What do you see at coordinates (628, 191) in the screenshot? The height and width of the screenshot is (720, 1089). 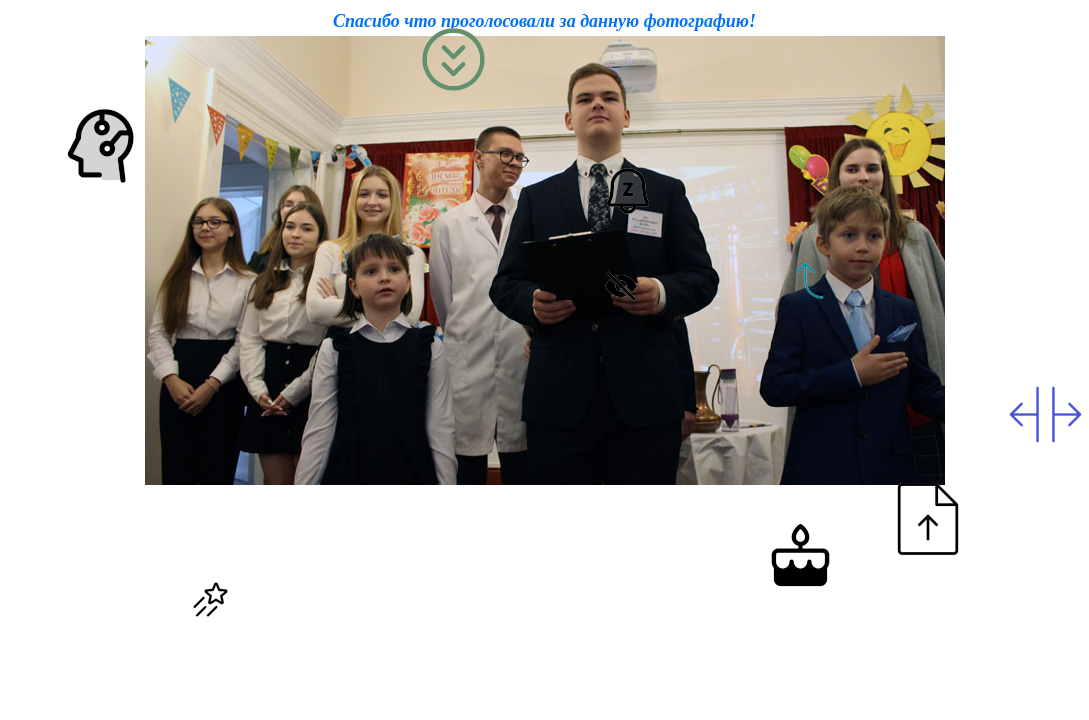 I see `mute notifications while sleeping` at bounding box center [628, 191].